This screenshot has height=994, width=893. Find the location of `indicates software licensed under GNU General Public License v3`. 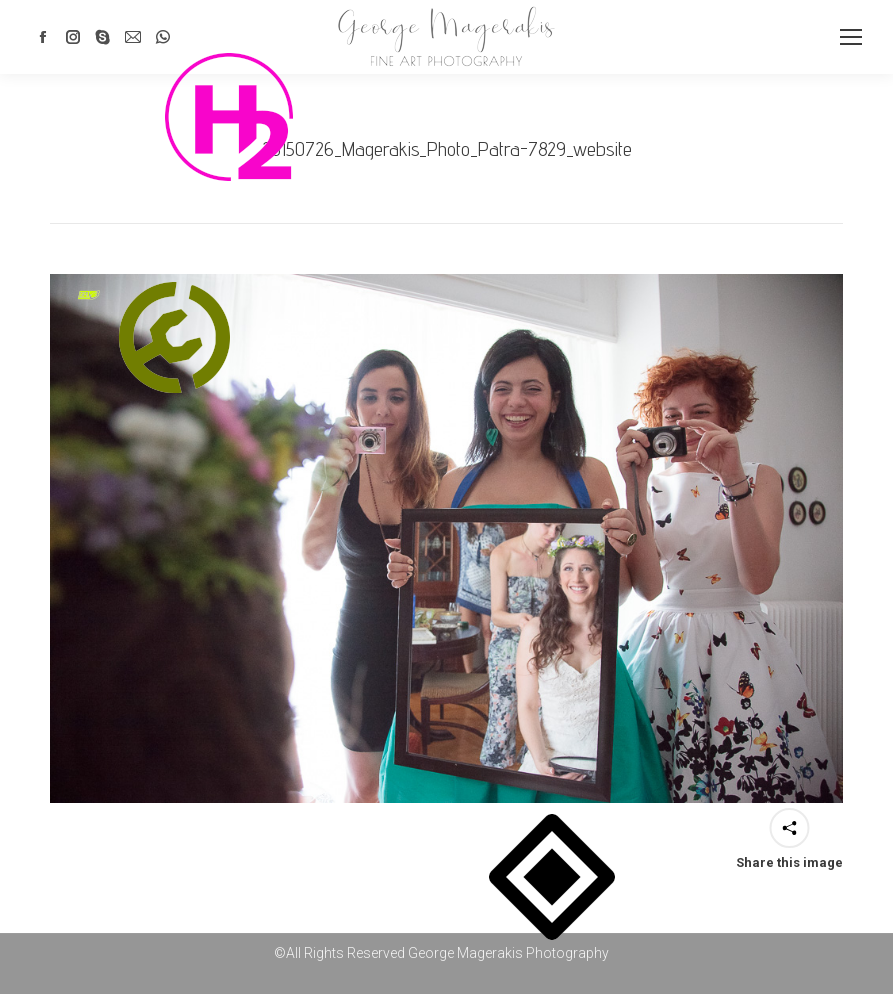

indicates software licensed under GNU General Public License v3 is located at coordinates (89, 295).